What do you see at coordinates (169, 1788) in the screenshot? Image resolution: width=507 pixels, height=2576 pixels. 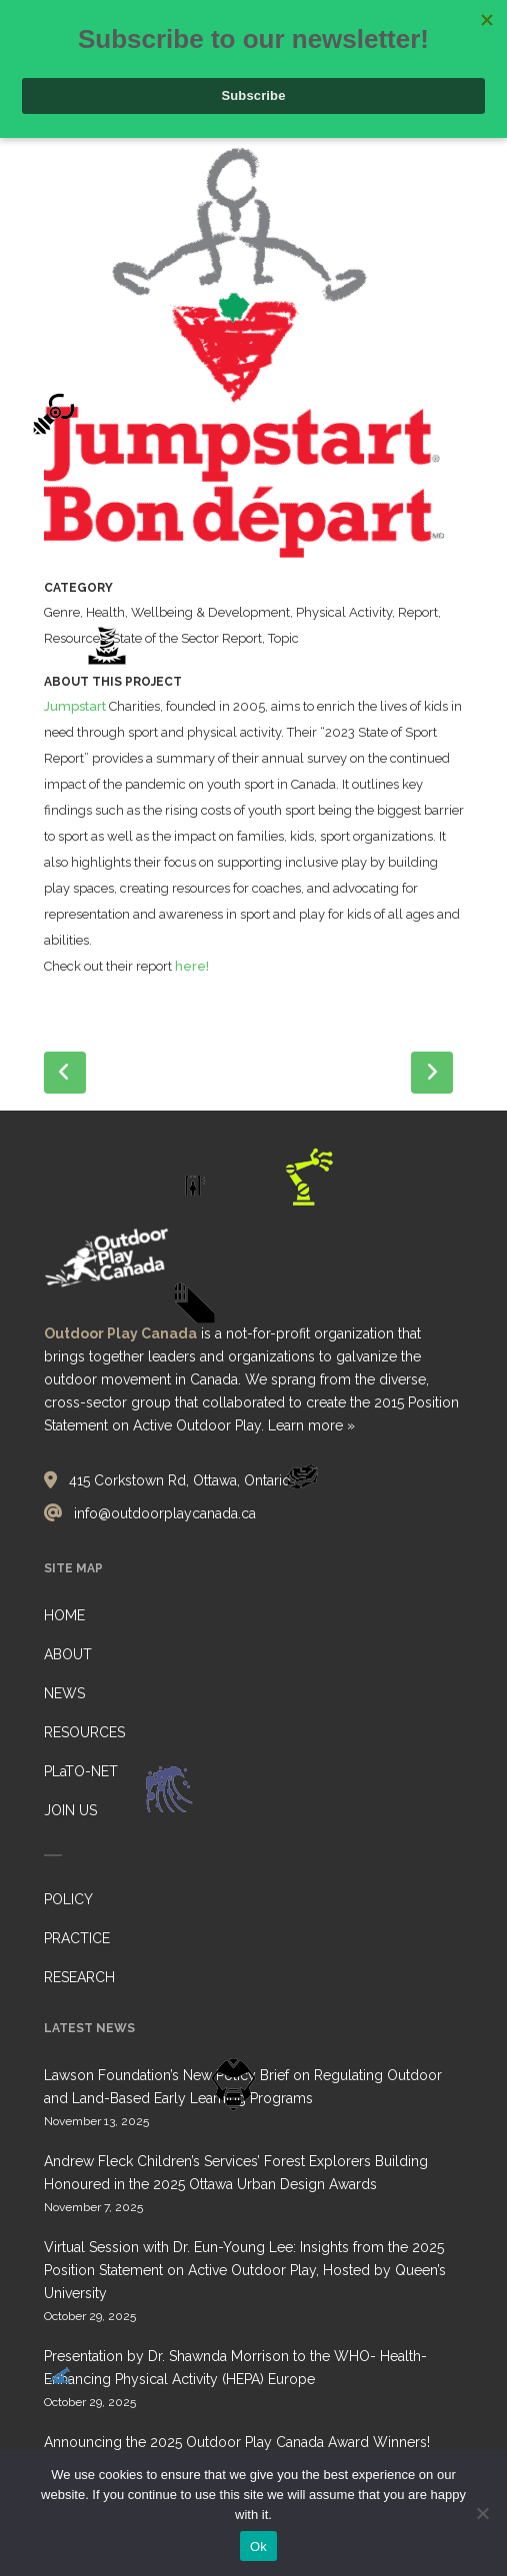 I see `indicates water or ocean-themed content` at bounding box center [169, 1788].